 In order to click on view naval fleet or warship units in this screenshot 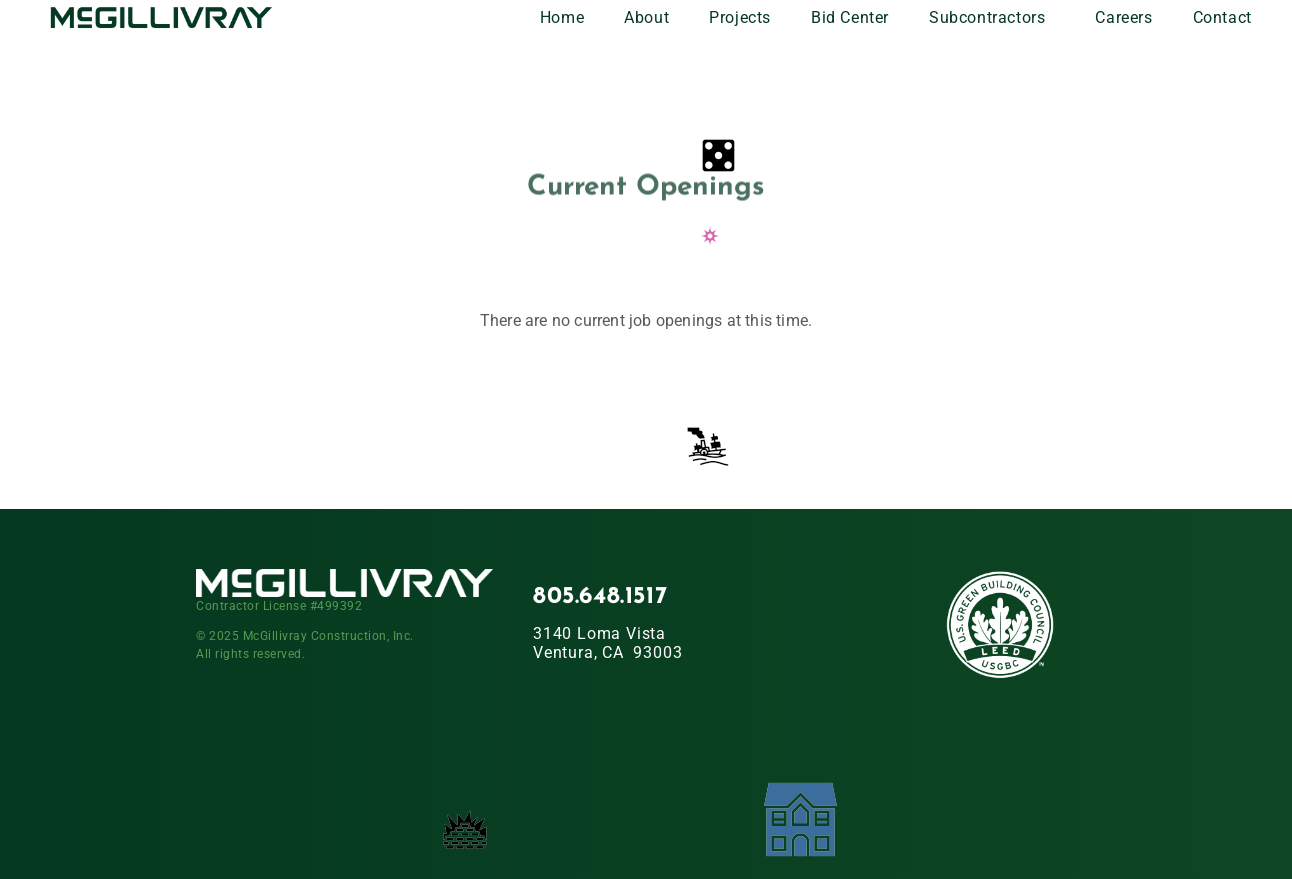, I will do `click(708, 448)`.